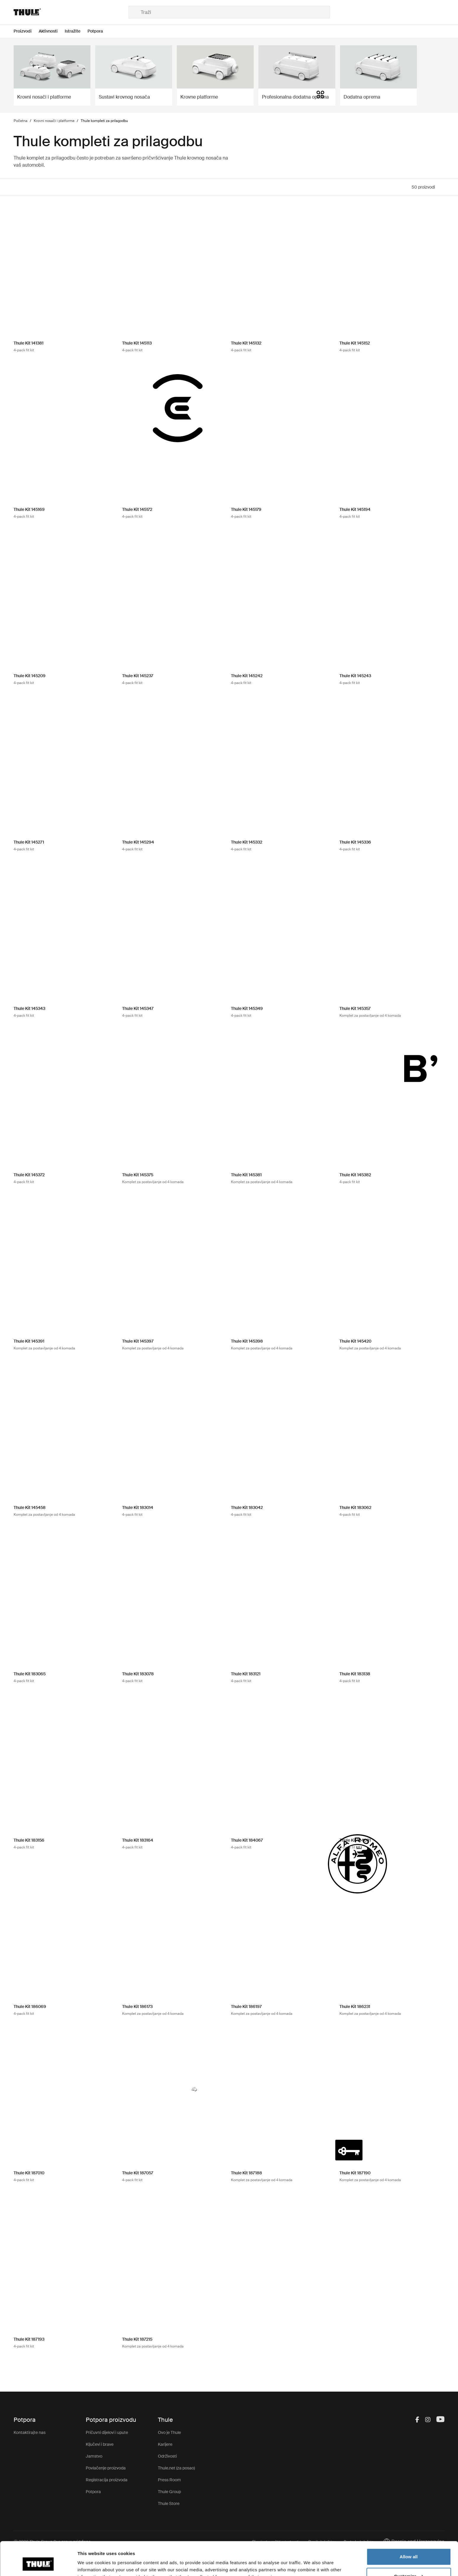 Image resolution: width=458 pixels, height=2576 pixels. Describe the element at coordinates (194, 2089) in the screenshot. I see `lefthook git hooks manager logo` at that location.